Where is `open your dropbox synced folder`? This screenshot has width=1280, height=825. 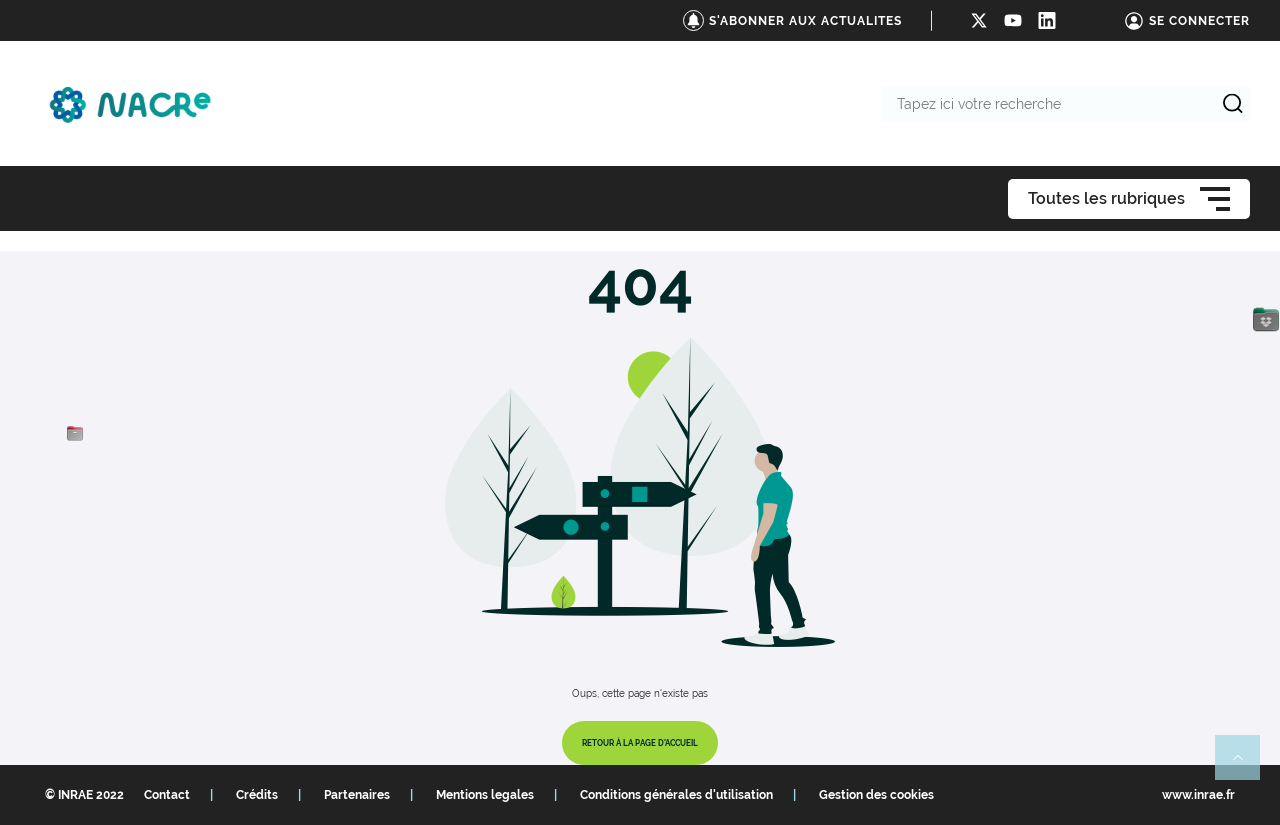
open your dropbox synced folder is located at coordinates (1266, 319).